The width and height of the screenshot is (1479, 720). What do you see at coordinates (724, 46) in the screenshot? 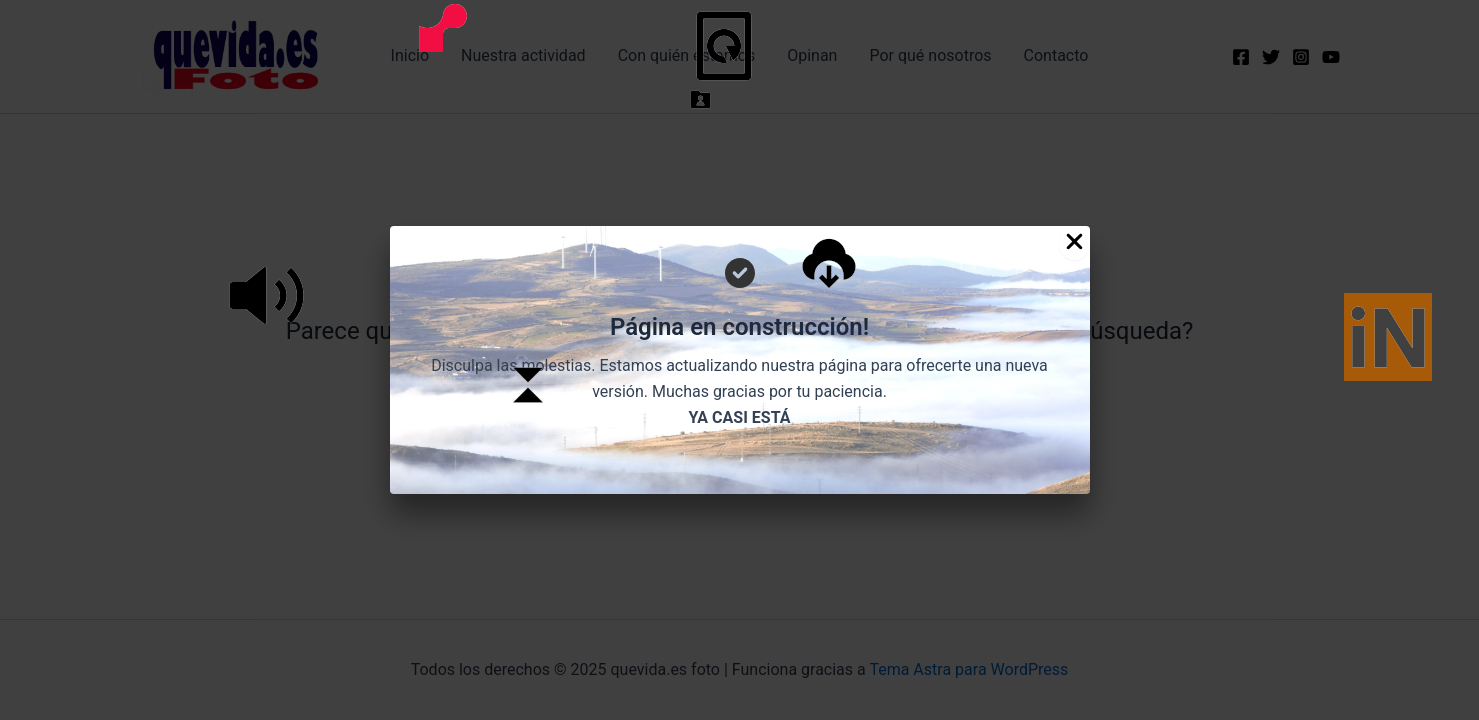
I see `recover data from device` at bounding box center [724, 46].